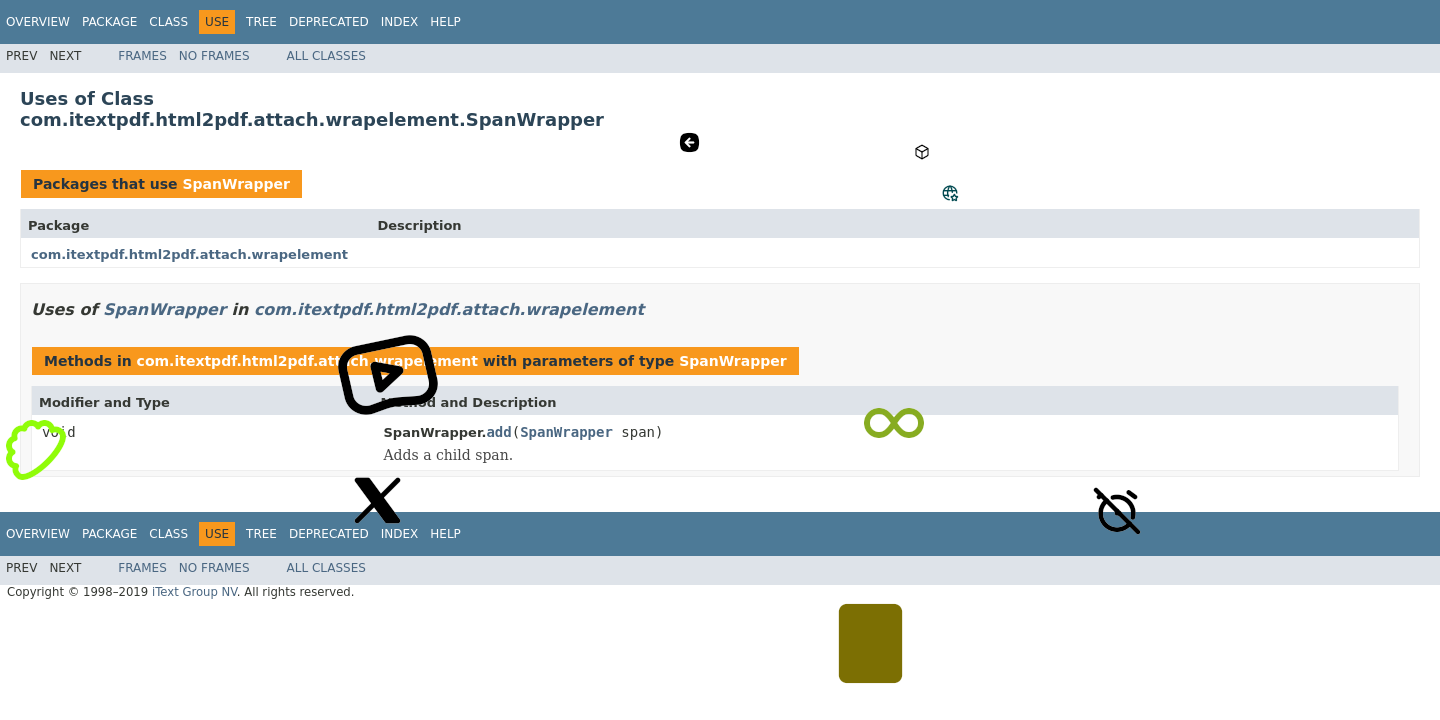  I want to click on browse asian cuisine or dumpling restaurants, so click(36, 450).